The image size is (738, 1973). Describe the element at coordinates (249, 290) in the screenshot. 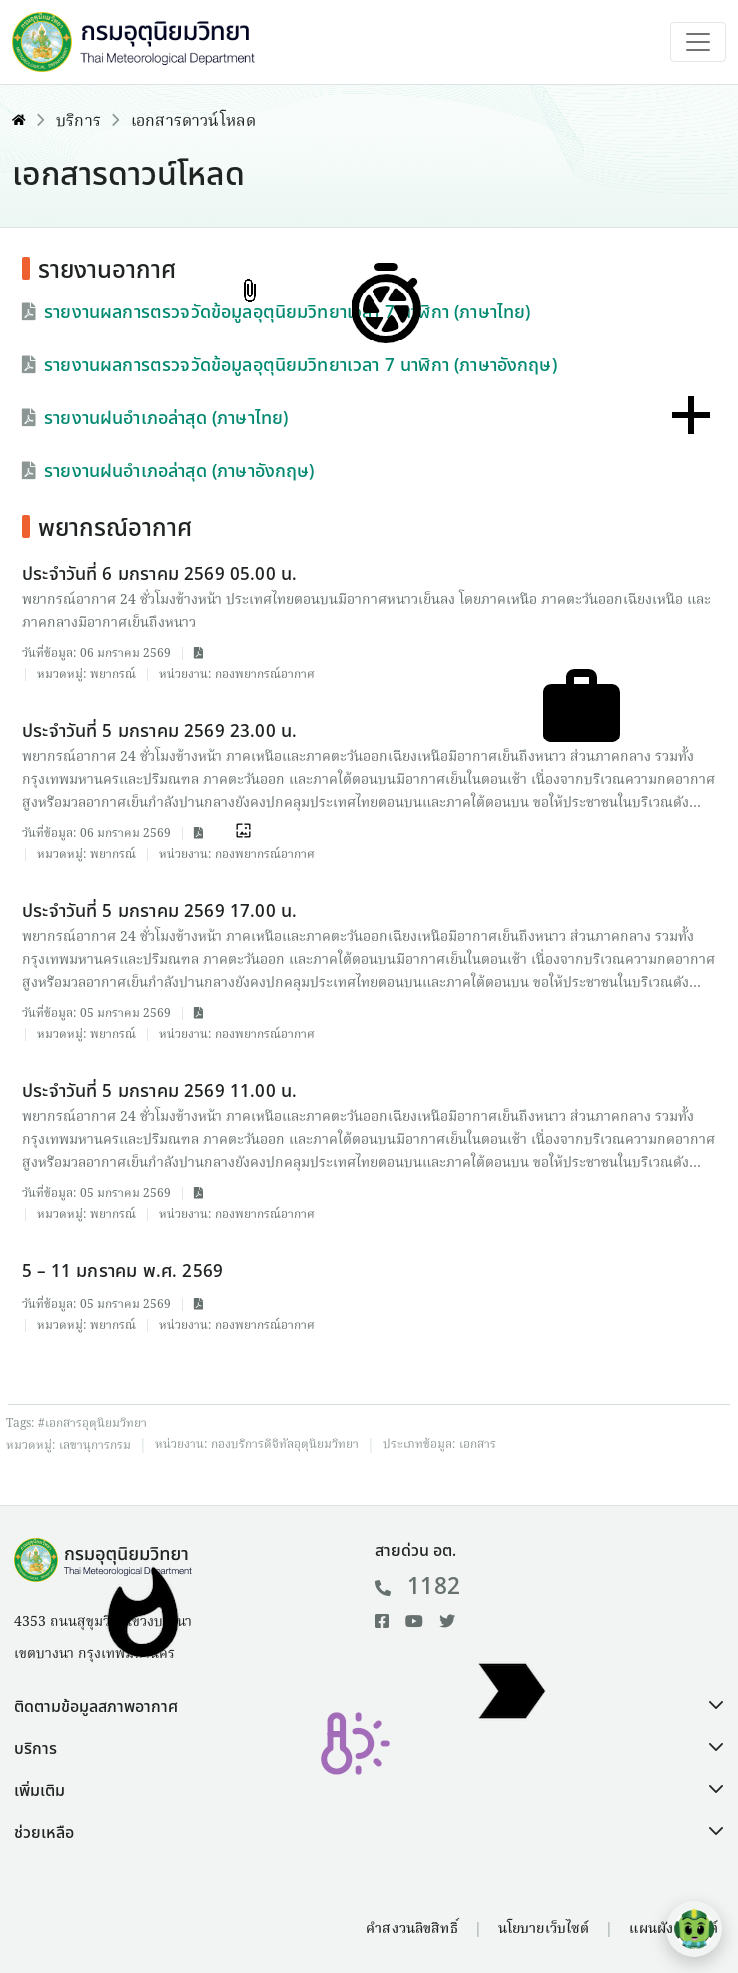

I see `attach a file to your message` at that location.